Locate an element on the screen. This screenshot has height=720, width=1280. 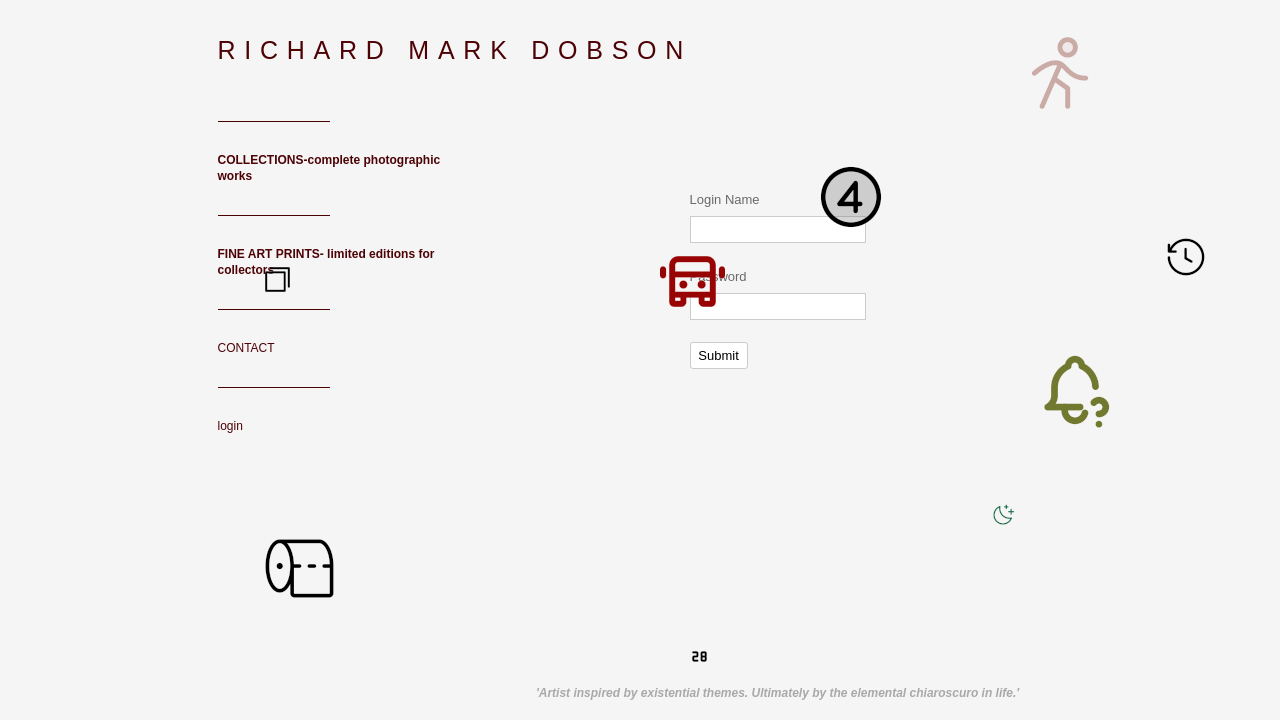
indicates day 28 on a calendar is located at coordinates (699, 656).